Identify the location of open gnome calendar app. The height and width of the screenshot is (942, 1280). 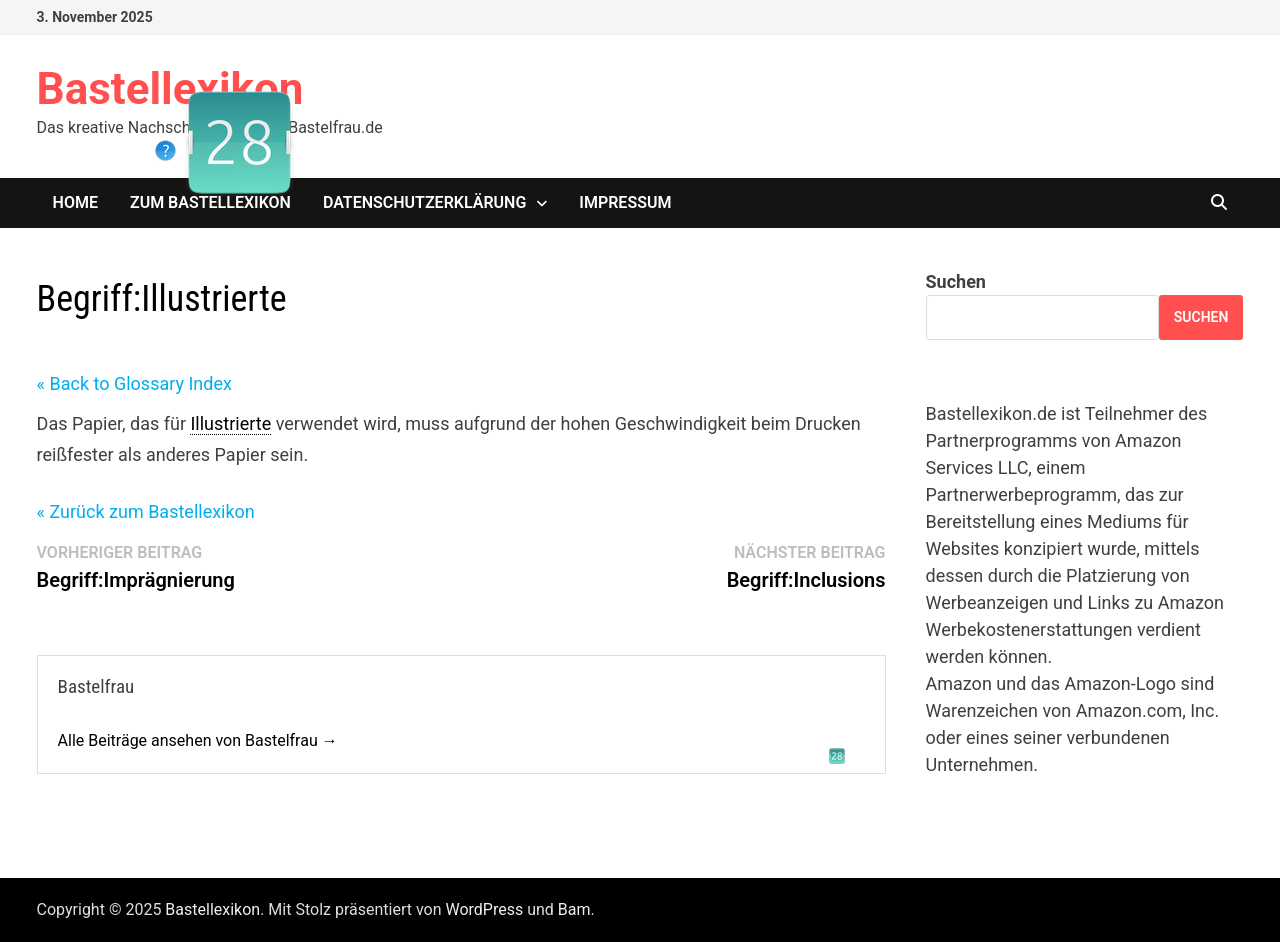
(837, 756).